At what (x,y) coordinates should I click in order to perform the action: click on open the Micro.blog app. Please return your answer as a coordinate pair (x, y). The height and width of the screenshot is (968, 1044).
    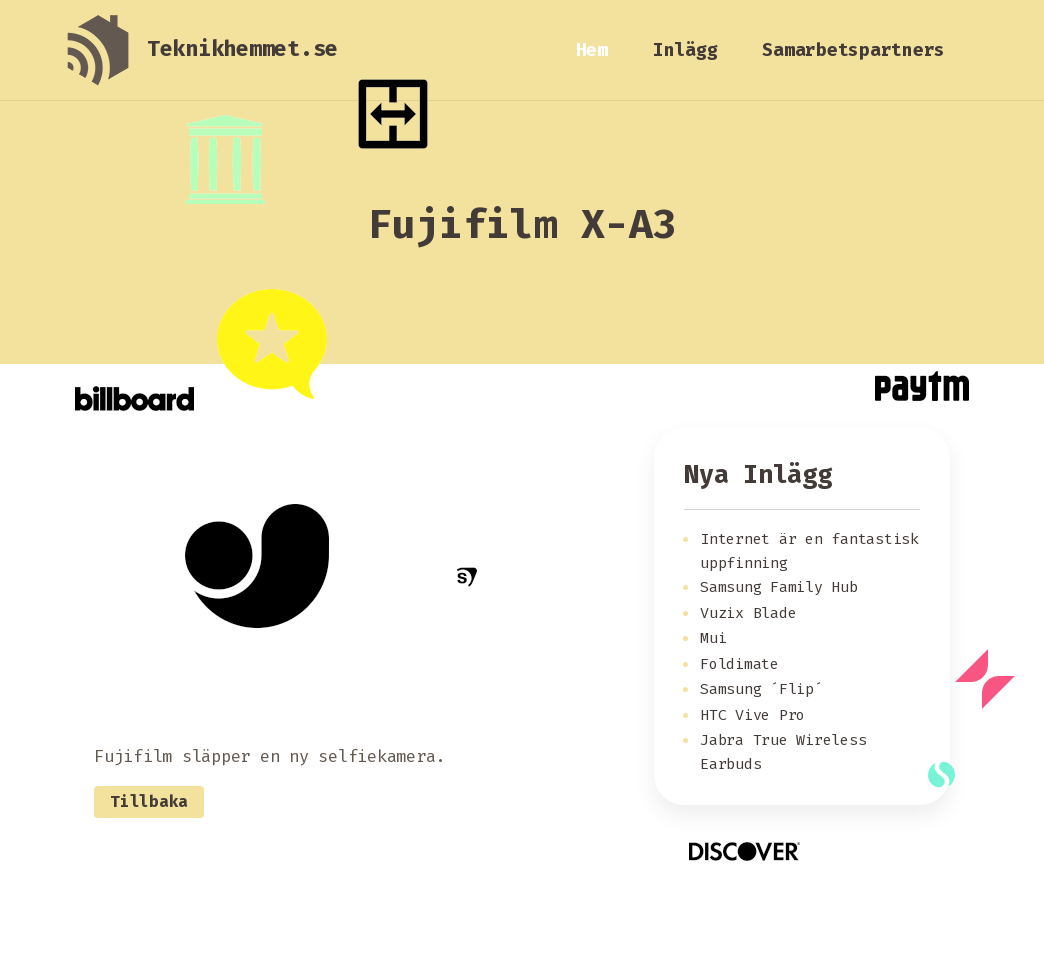
    Looking at the image, I should click on (272, 344).